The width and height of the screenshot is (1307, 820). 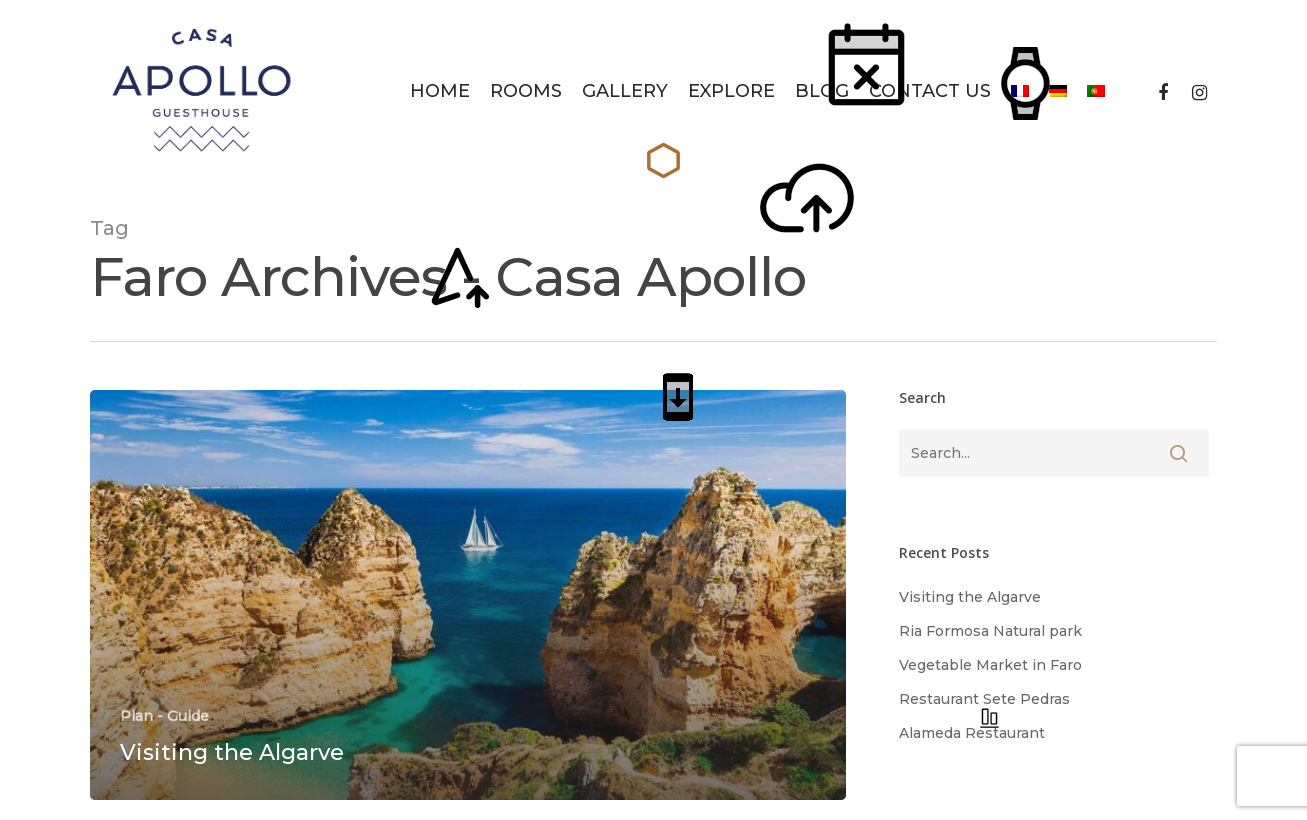 What do you see at coordinates (1025, 83) in the screenshot?
I see `access smartwatch settings or companion app` at bounding box center [1025, 83].